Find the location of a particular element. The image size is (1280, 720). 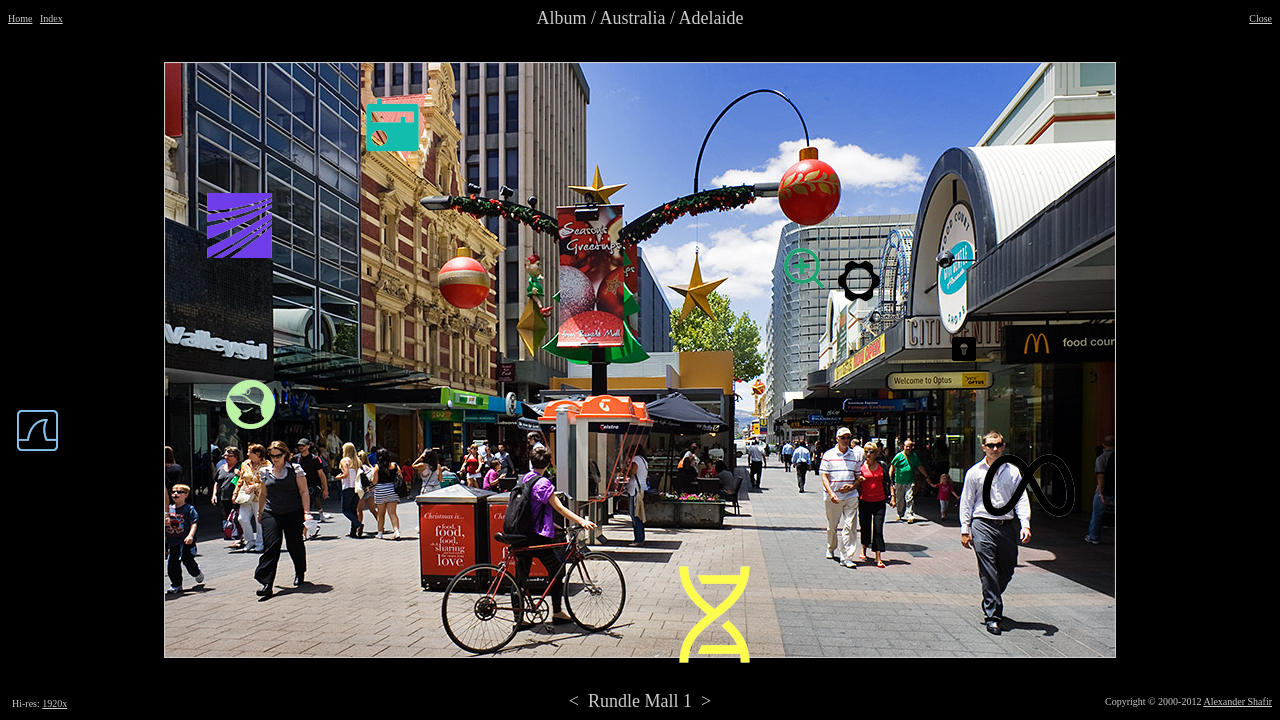

Meta company logo is located at coordinates (1028, 485).